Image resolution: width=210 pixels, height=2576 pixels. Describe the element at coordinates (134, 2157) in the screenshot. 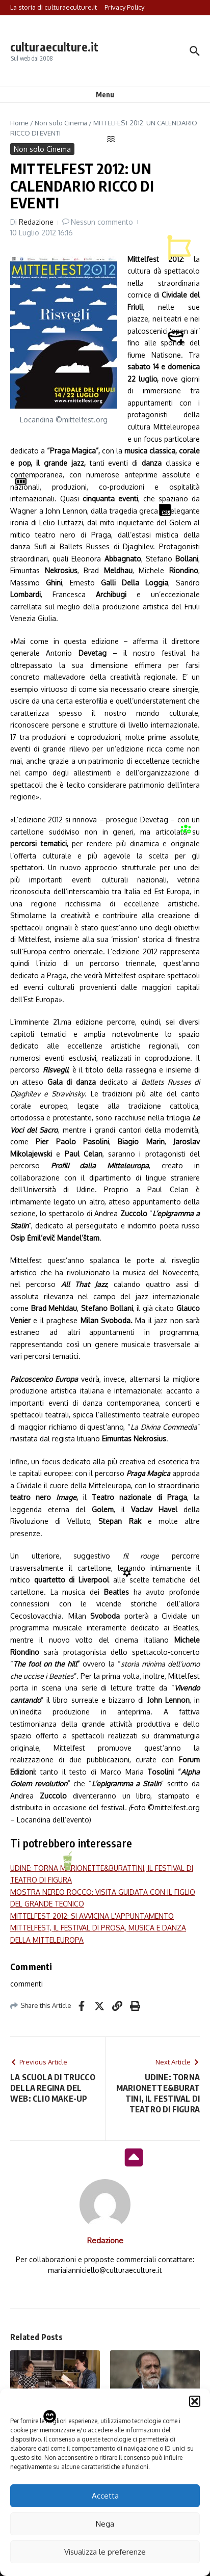

I see `expand content or show more options` at that location.